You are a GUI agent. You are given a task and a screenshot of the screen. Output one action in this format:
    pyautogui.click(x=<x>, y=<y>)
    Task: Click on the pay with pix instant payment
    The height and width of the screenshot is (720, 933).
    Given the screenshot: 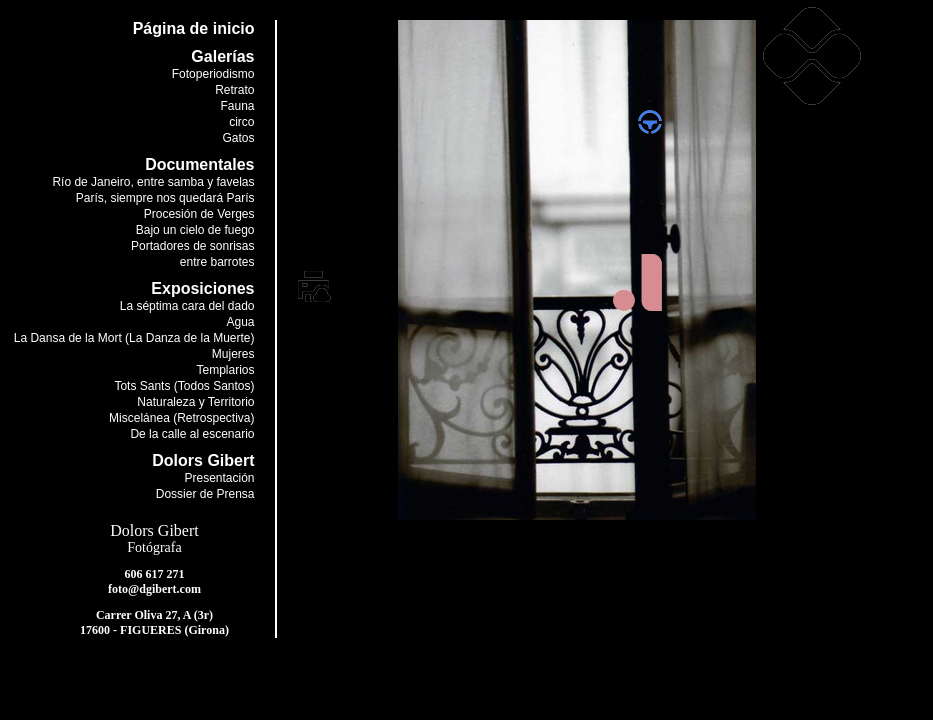 What is the action you would take?
    pyautogui.click(x=812, y=56)
    